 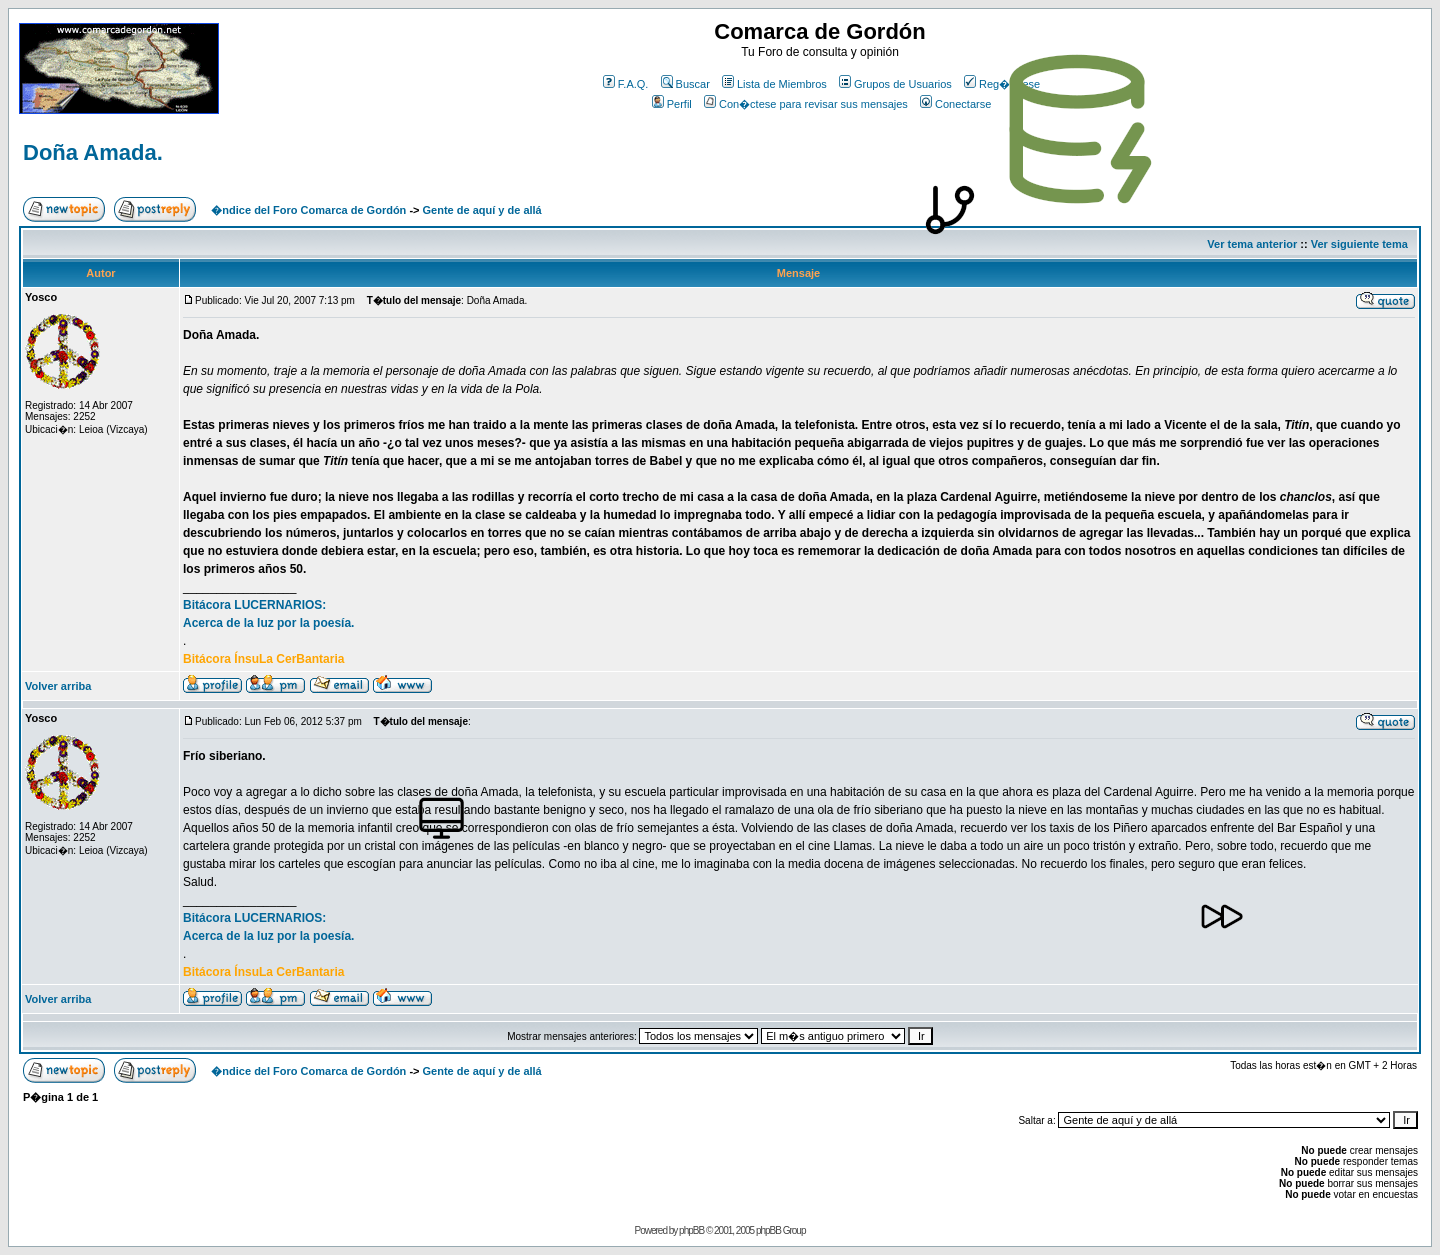 I want to click on database with active or real-time processing, so click(x=1077, y=129).